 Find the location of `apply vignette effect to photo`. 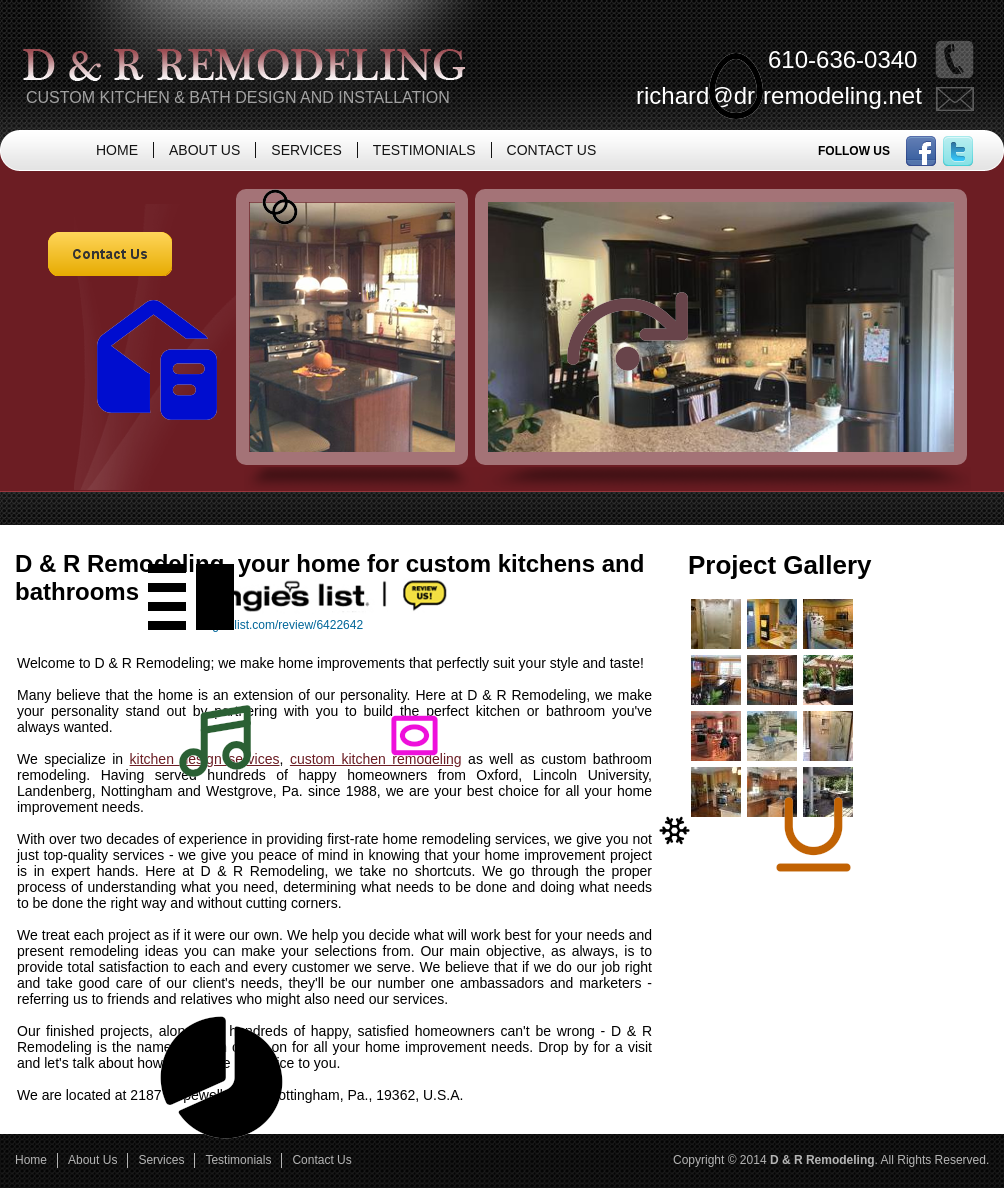

apply vignette effect to photo is located at coordinates (414, 735).